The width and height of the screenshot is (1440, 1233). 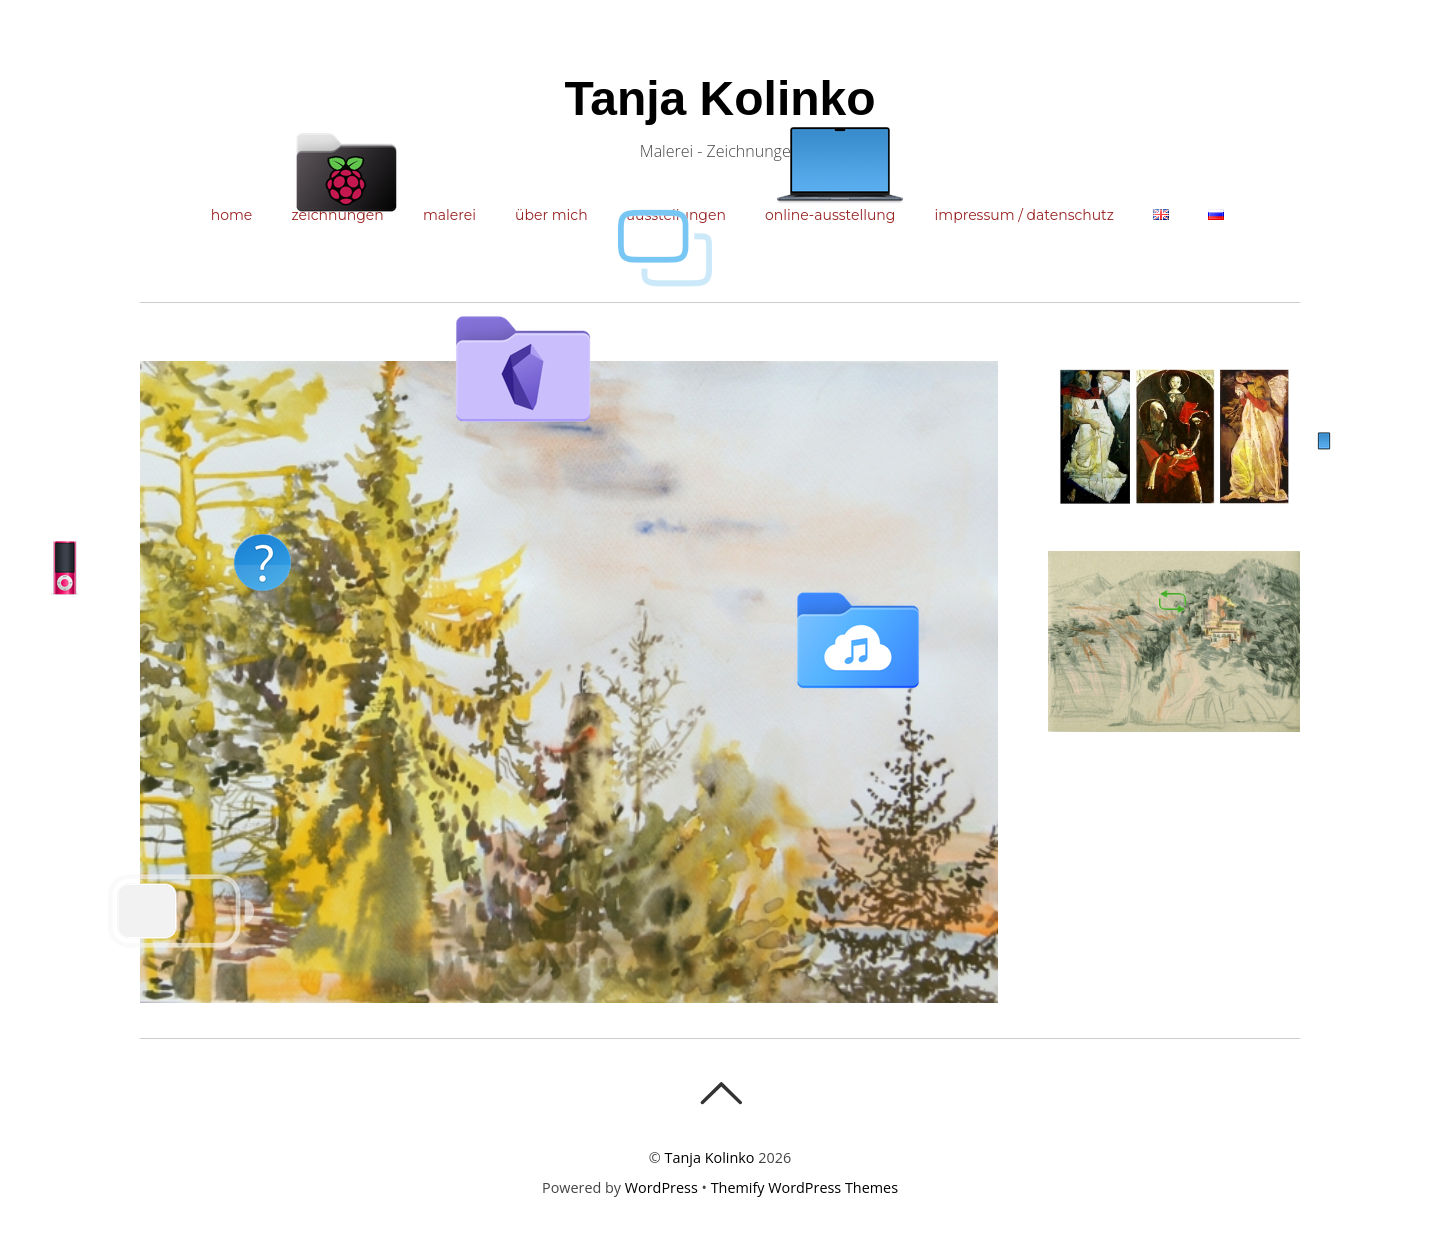 I want to click on connect or sync a pink iPod nano device, so click(x=64, y=568).